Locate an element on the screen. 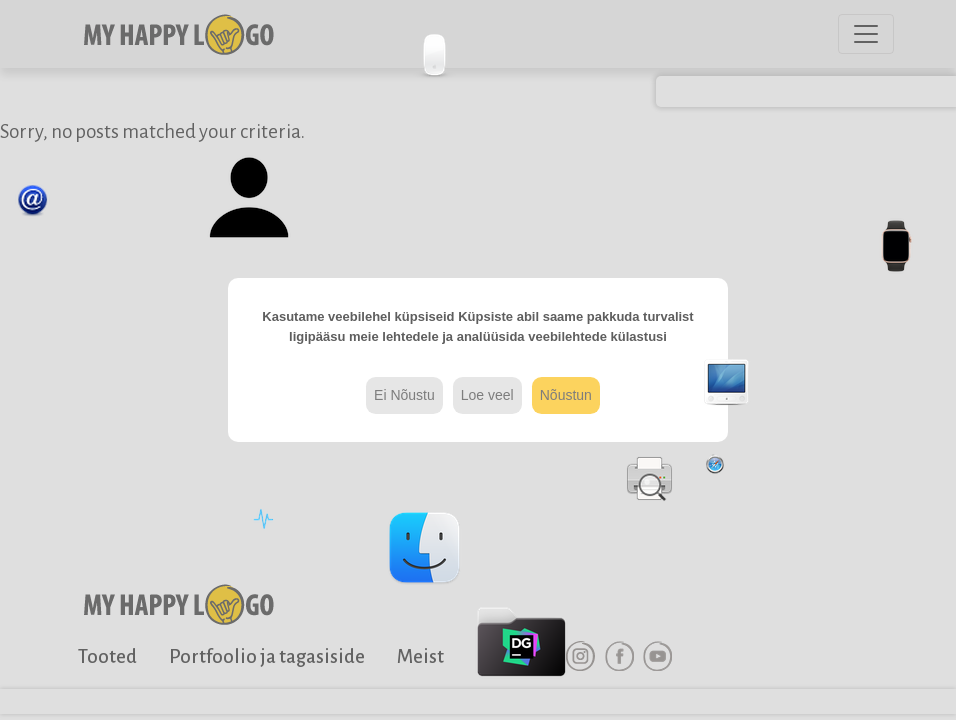  represents an apple emac computer is located at coordinates (726, 382).